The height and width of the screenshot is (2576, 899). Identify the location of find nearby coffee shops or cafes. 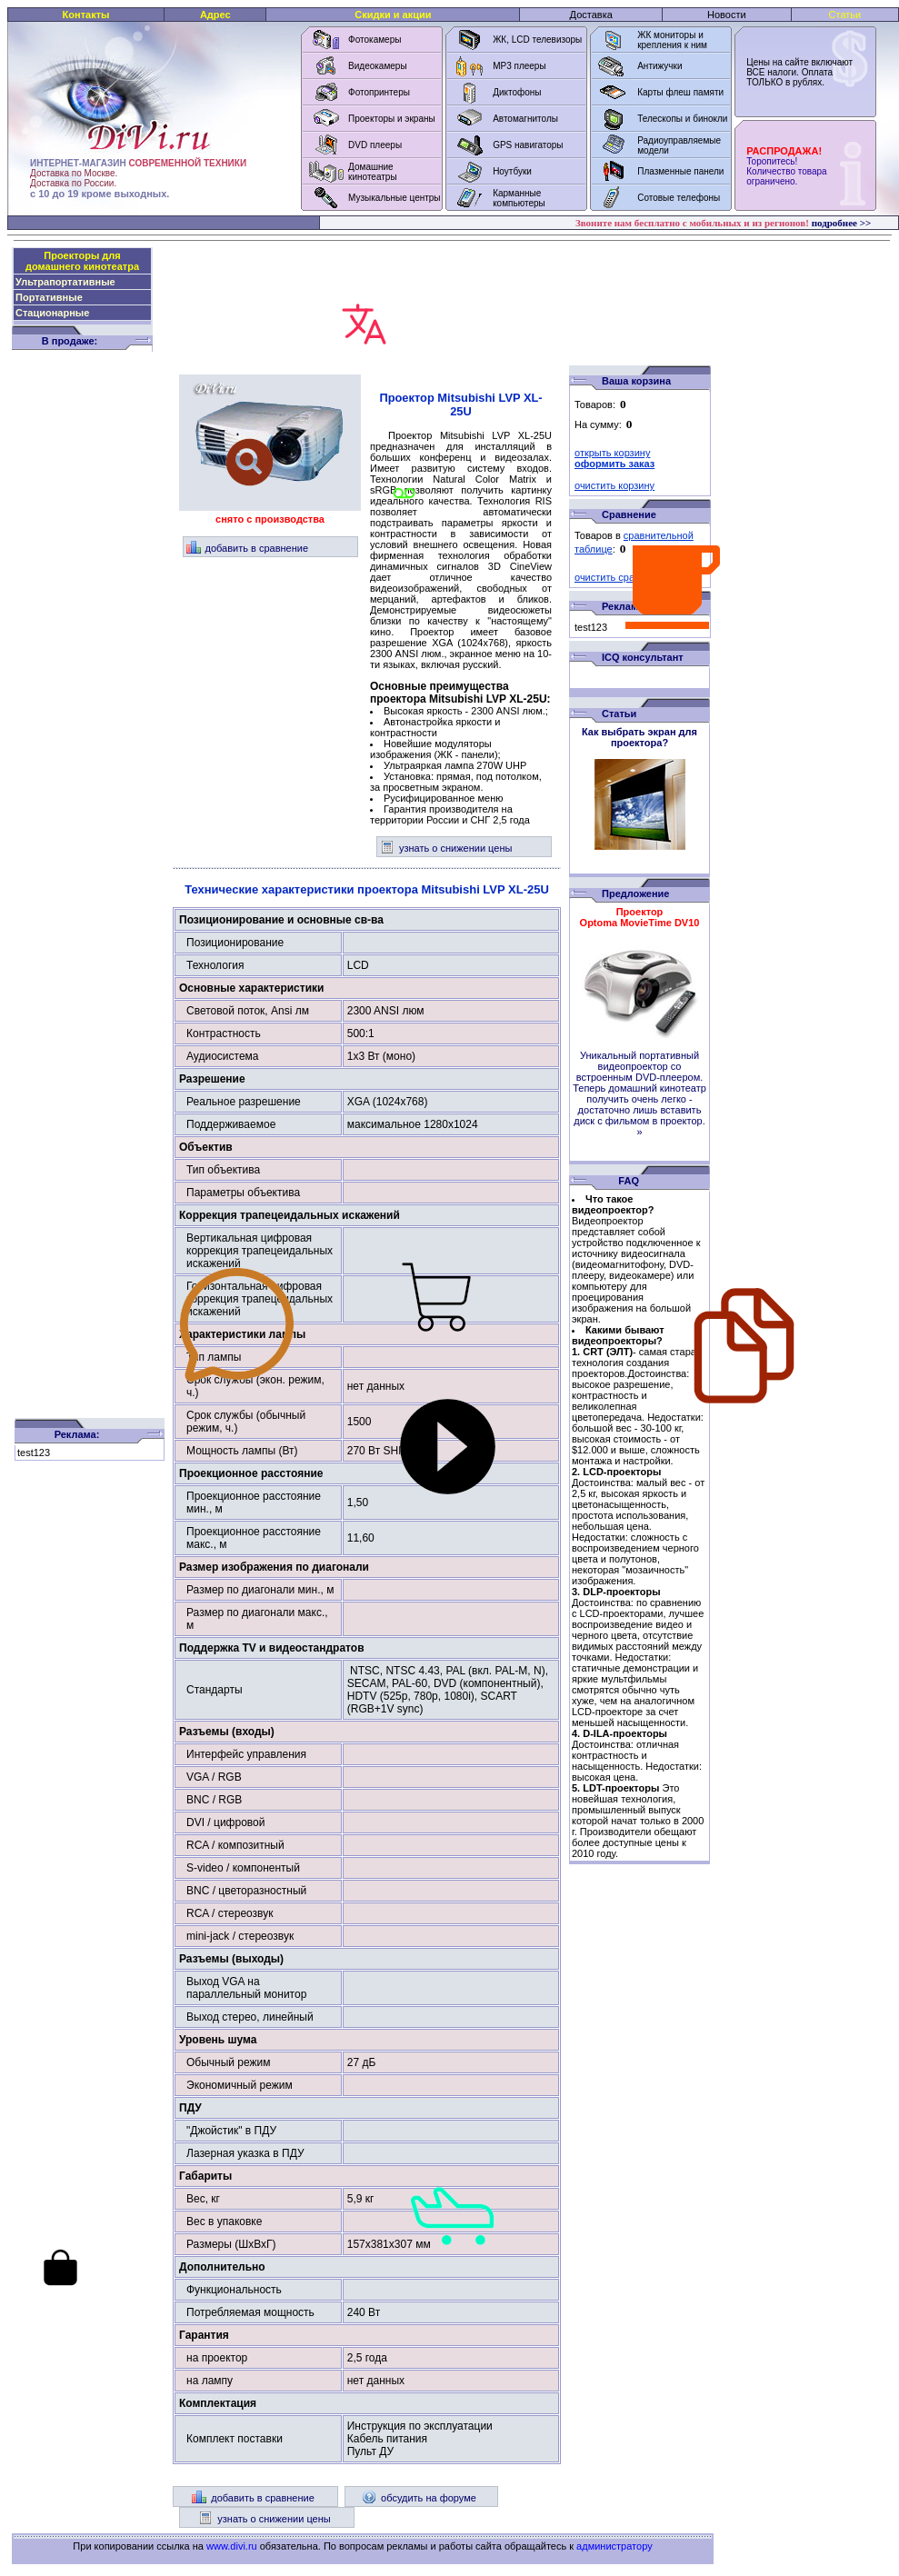
(673, 589).